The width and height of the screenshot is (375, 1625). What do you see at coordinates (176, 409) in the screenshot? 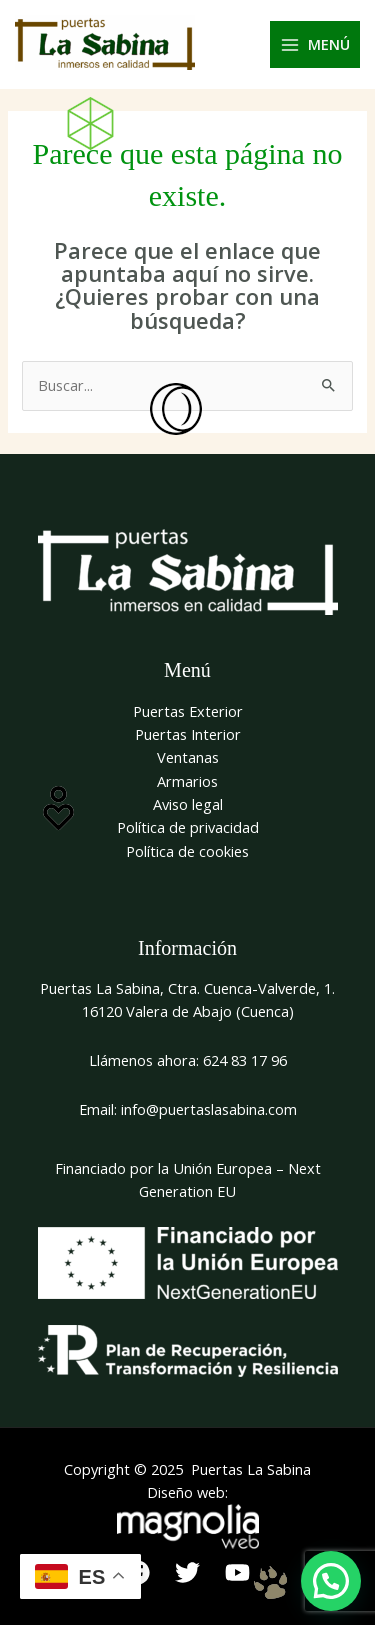
I see `open Opera GX browser` at bounding box center [176, 409].